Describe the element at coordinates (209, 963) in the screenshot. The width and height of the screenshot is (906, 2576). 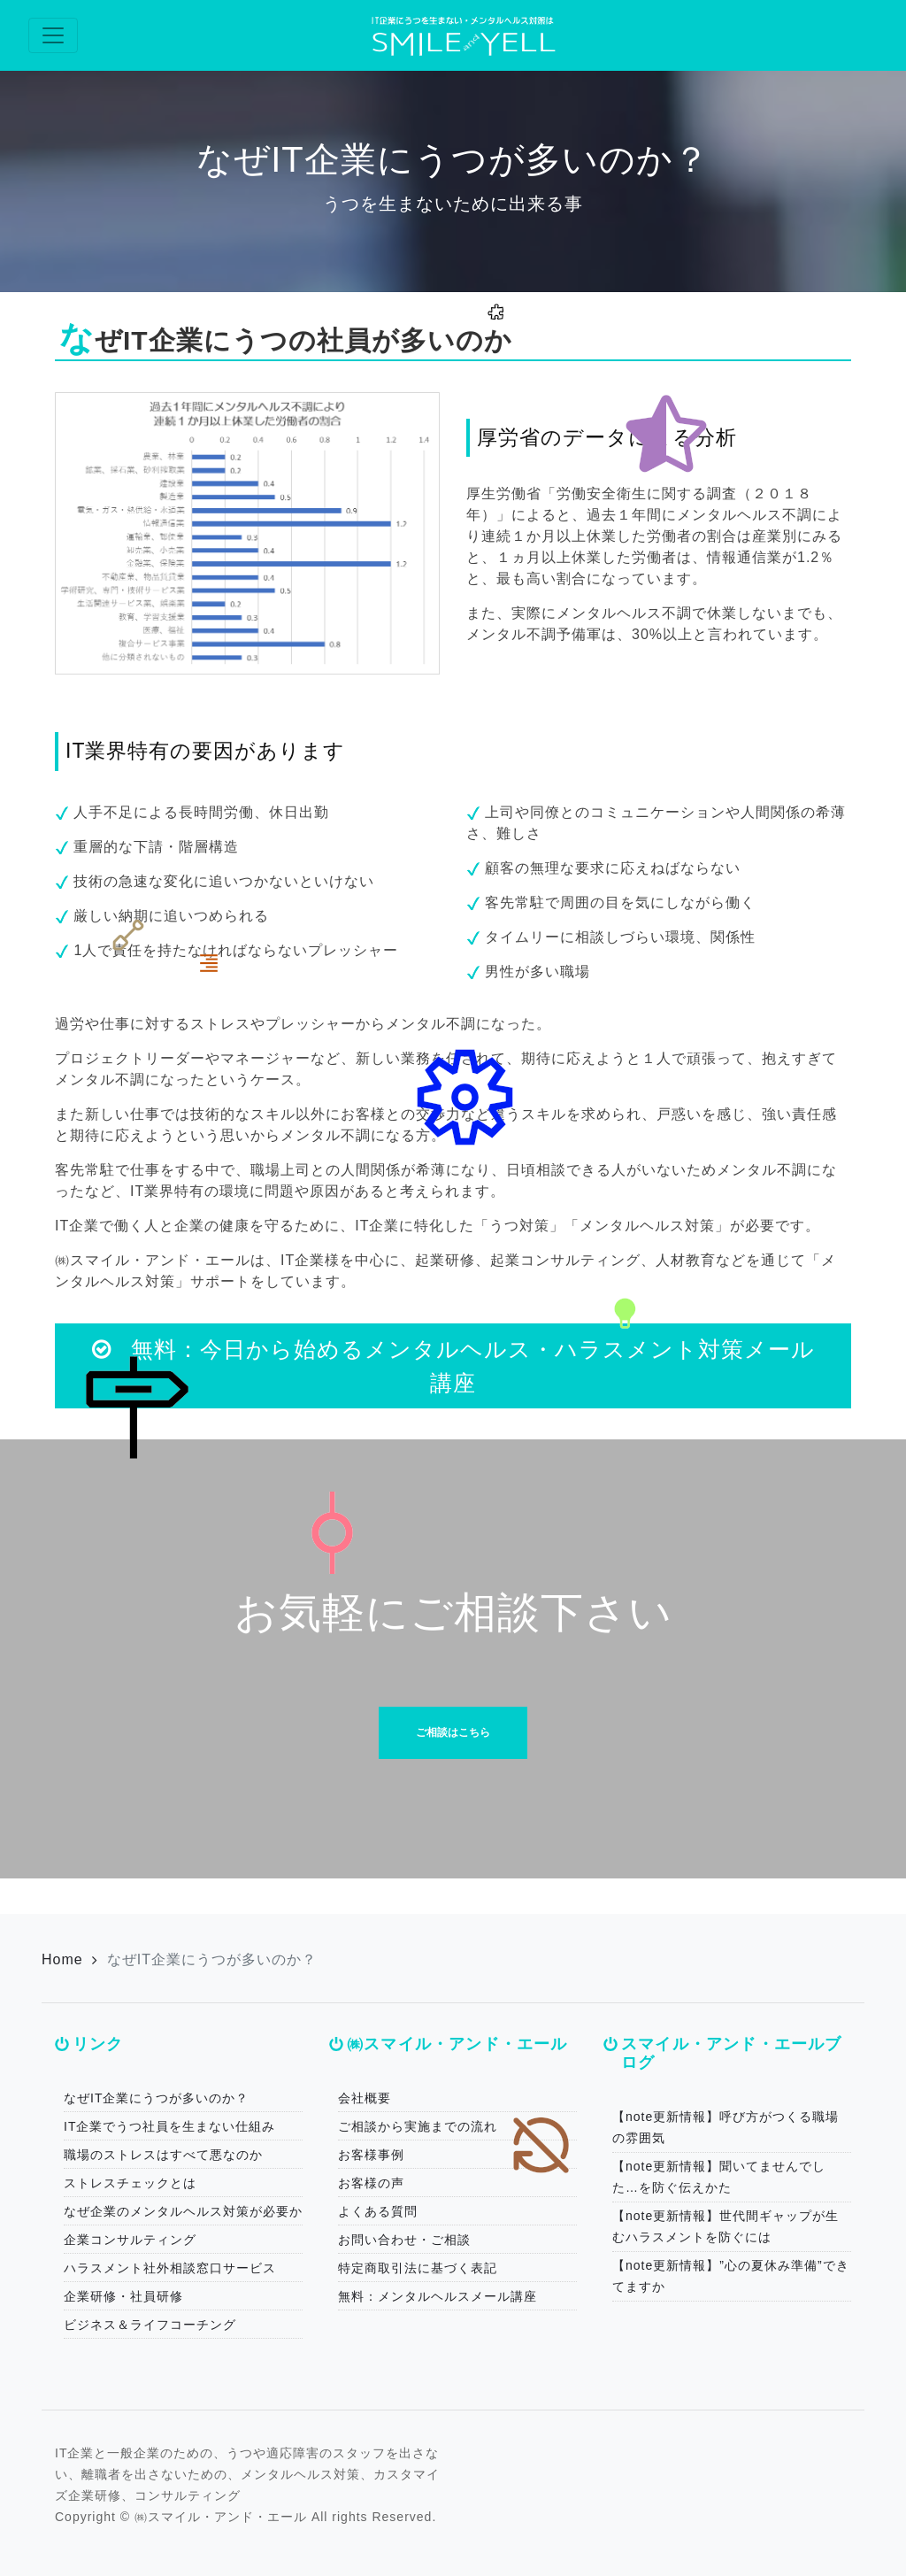
I see `align text to the right` at that location.